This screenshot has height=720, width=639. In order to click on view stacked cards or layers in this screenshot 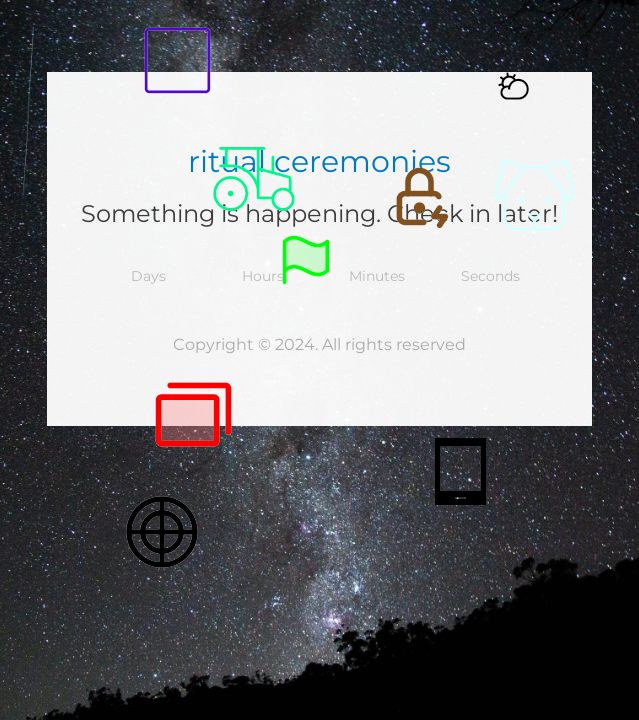, I will do `click(193, 414)`.